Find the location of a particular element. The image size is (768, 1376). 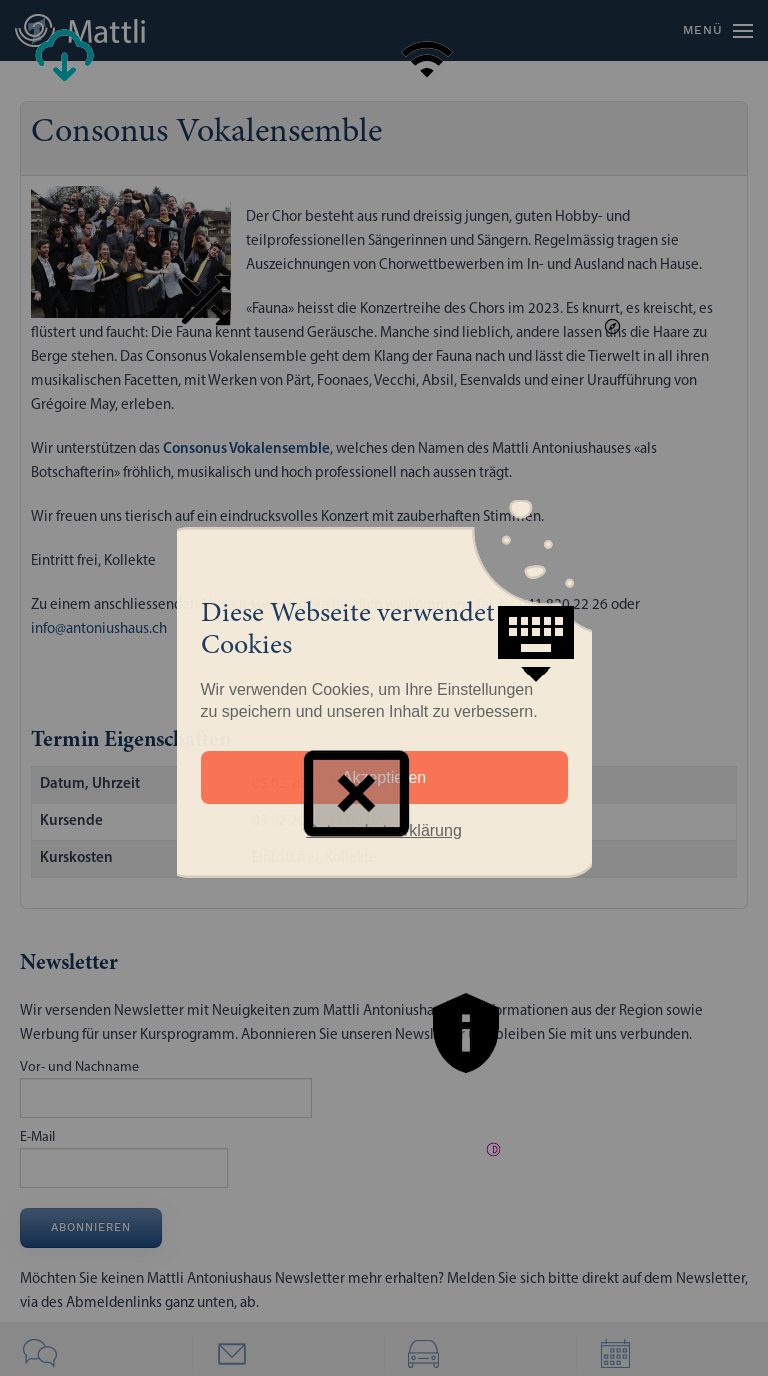

explore nearby places or content is located at coordinates (612, 326).